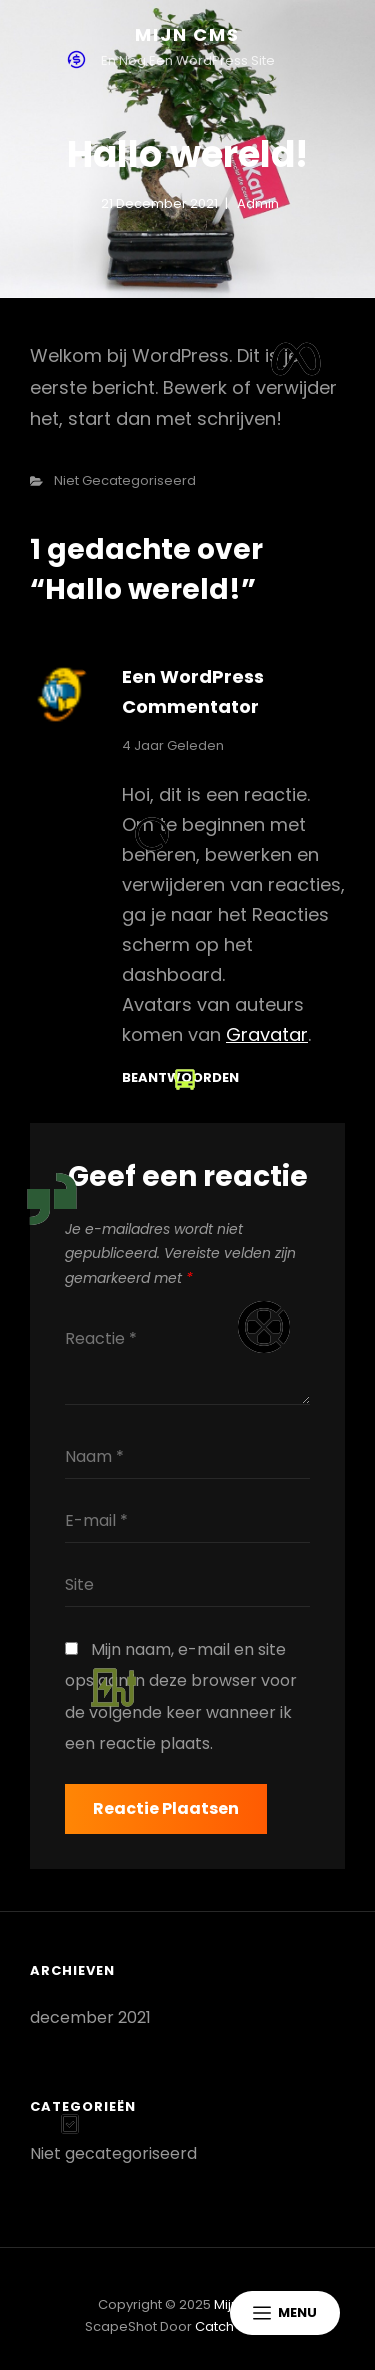 The height and width of the screenshot is (2370, 375). What do you see at coordinates (296, 359) in the screenshot?
I see `meta company logo` at bounding box center [296, 359].